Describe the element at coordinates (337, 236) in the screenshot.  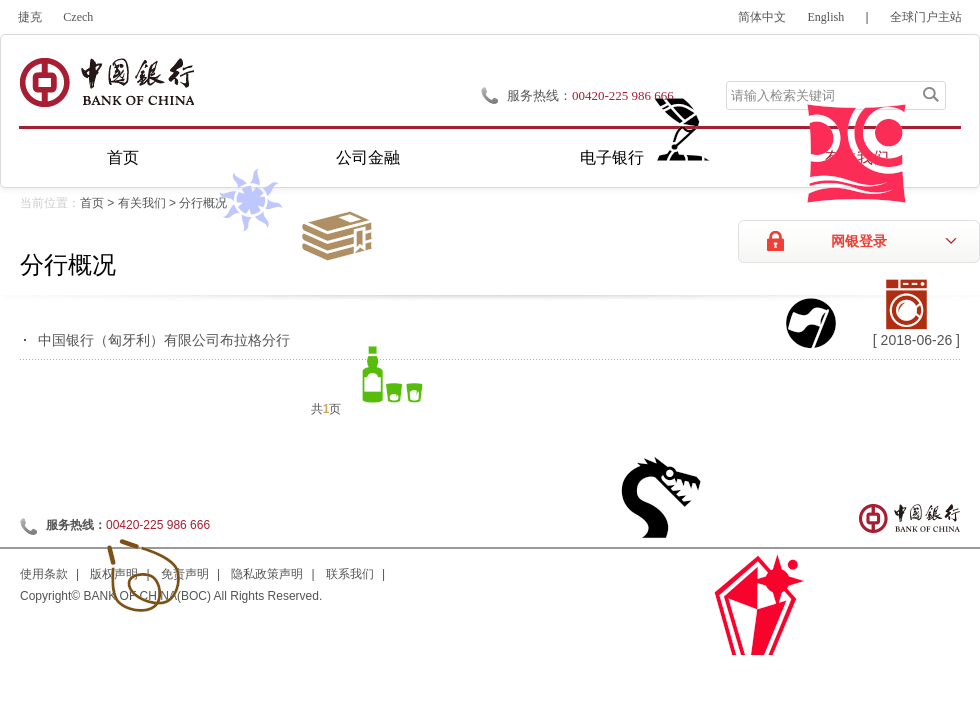
I see `access your library or book collection` at that location.